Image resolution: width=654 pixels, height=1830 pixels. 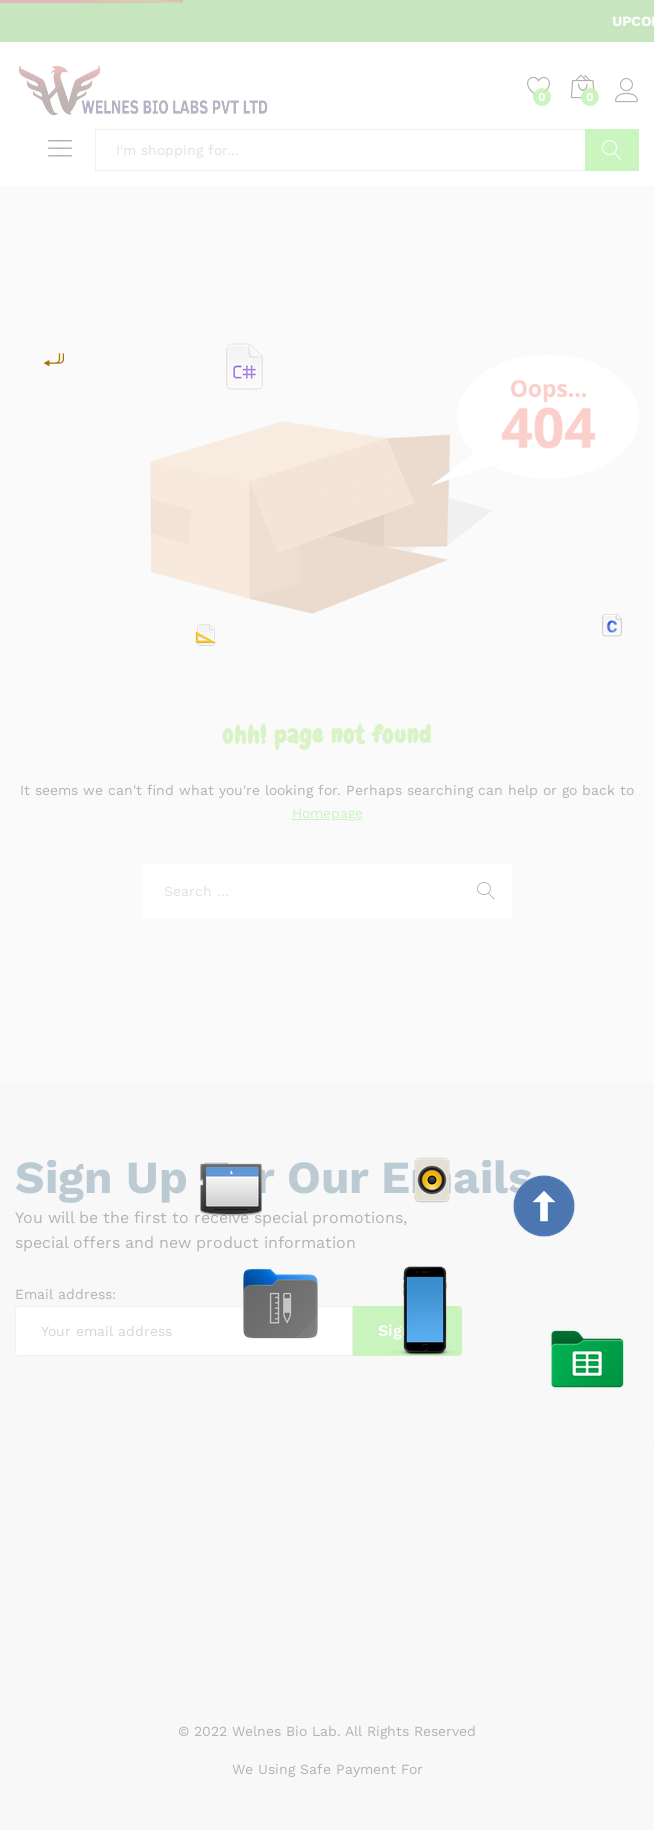 I want to click on a C# source code file, so click(x=244, y=366).